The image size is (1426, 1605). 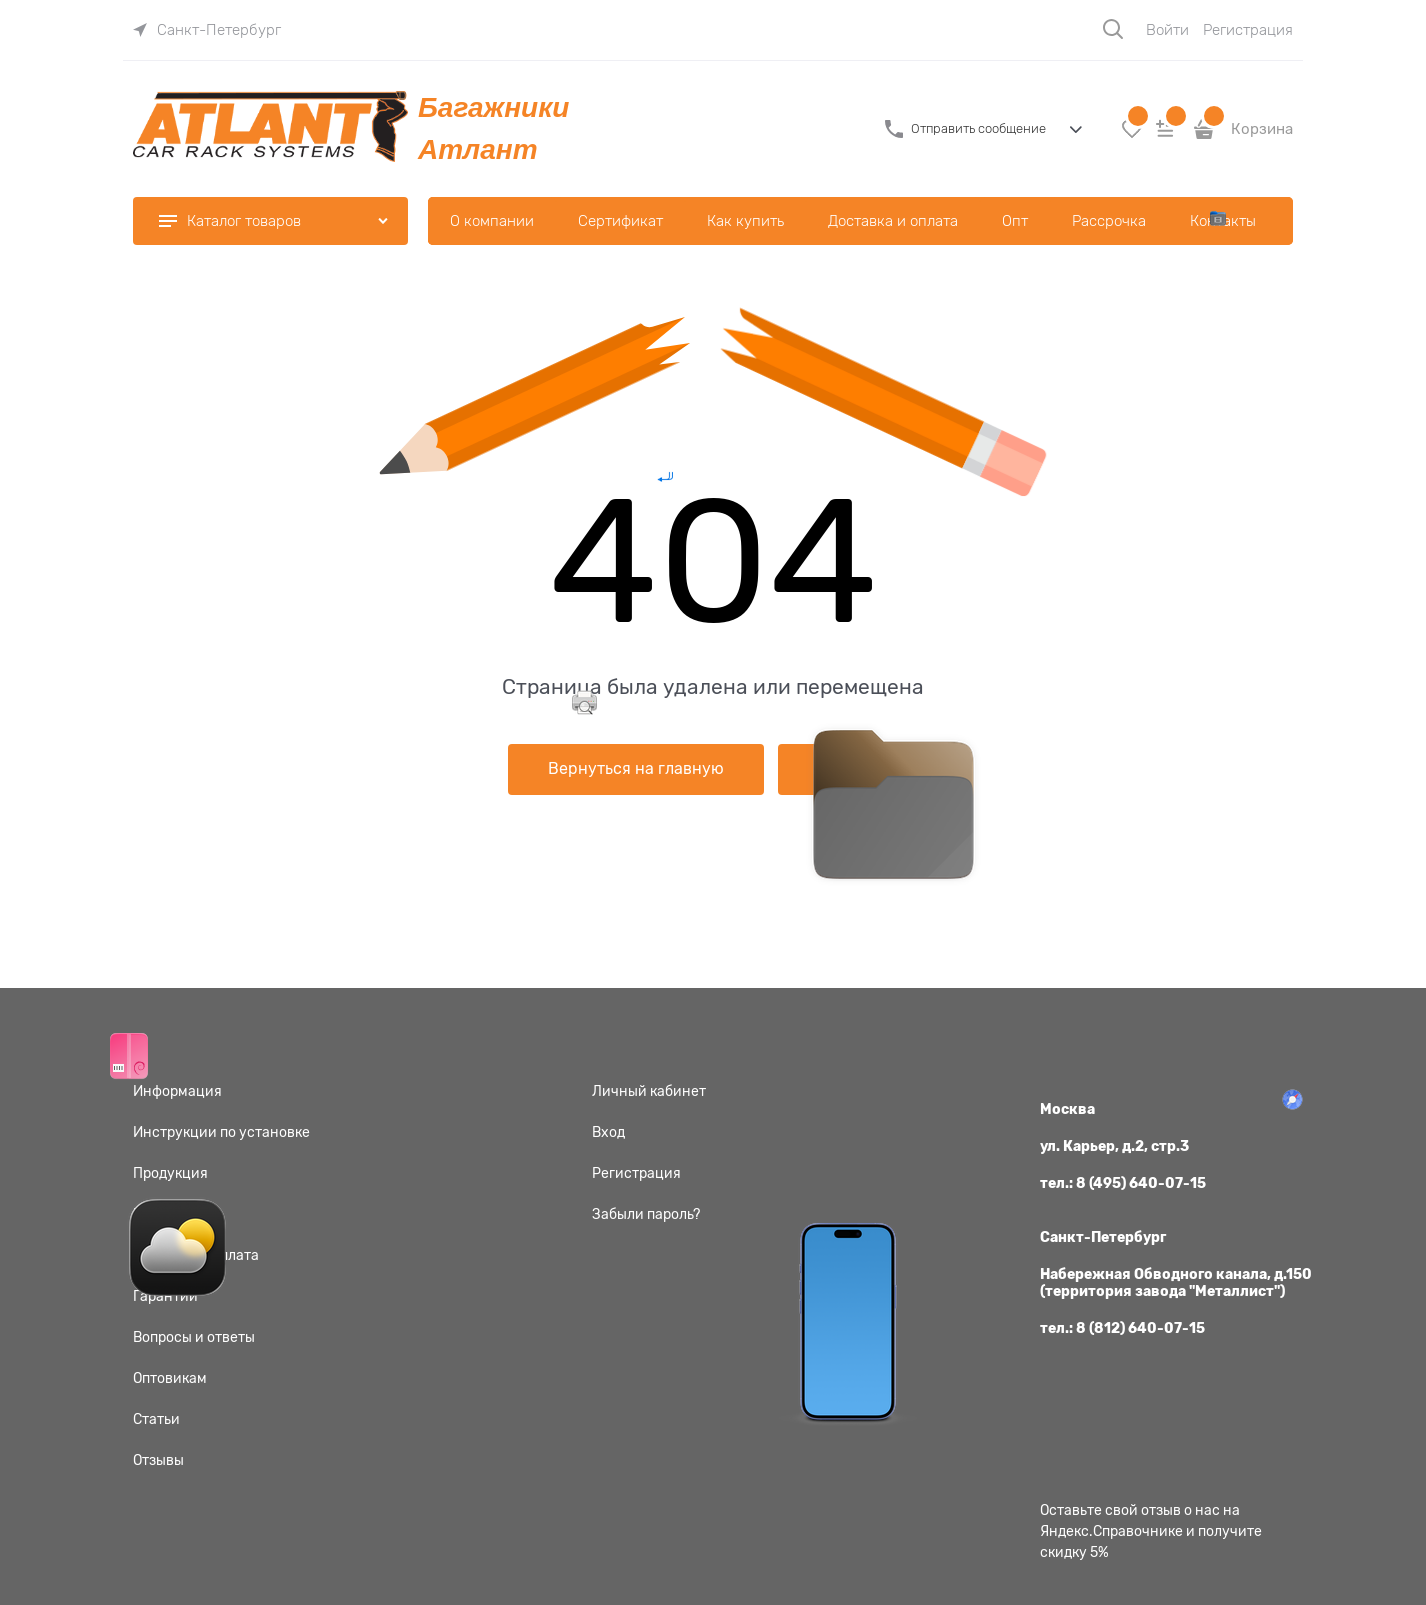 I want to click on open the web browser application, so click(x=1292, y=1099).